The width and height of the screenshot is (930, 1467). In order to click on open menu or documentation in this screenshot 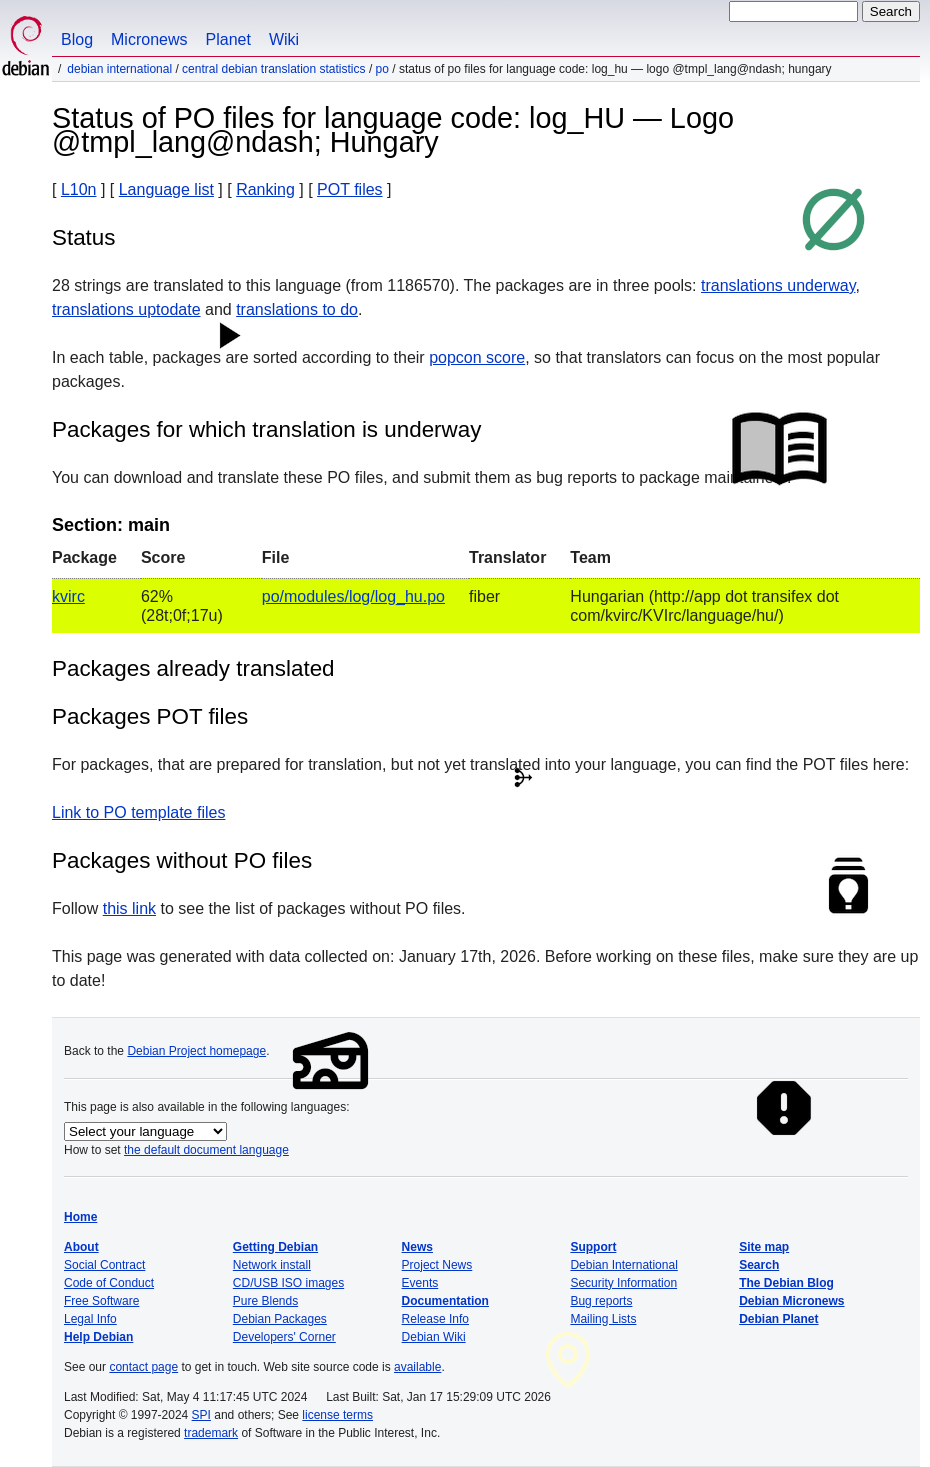, I will do `click(779, 444)`.